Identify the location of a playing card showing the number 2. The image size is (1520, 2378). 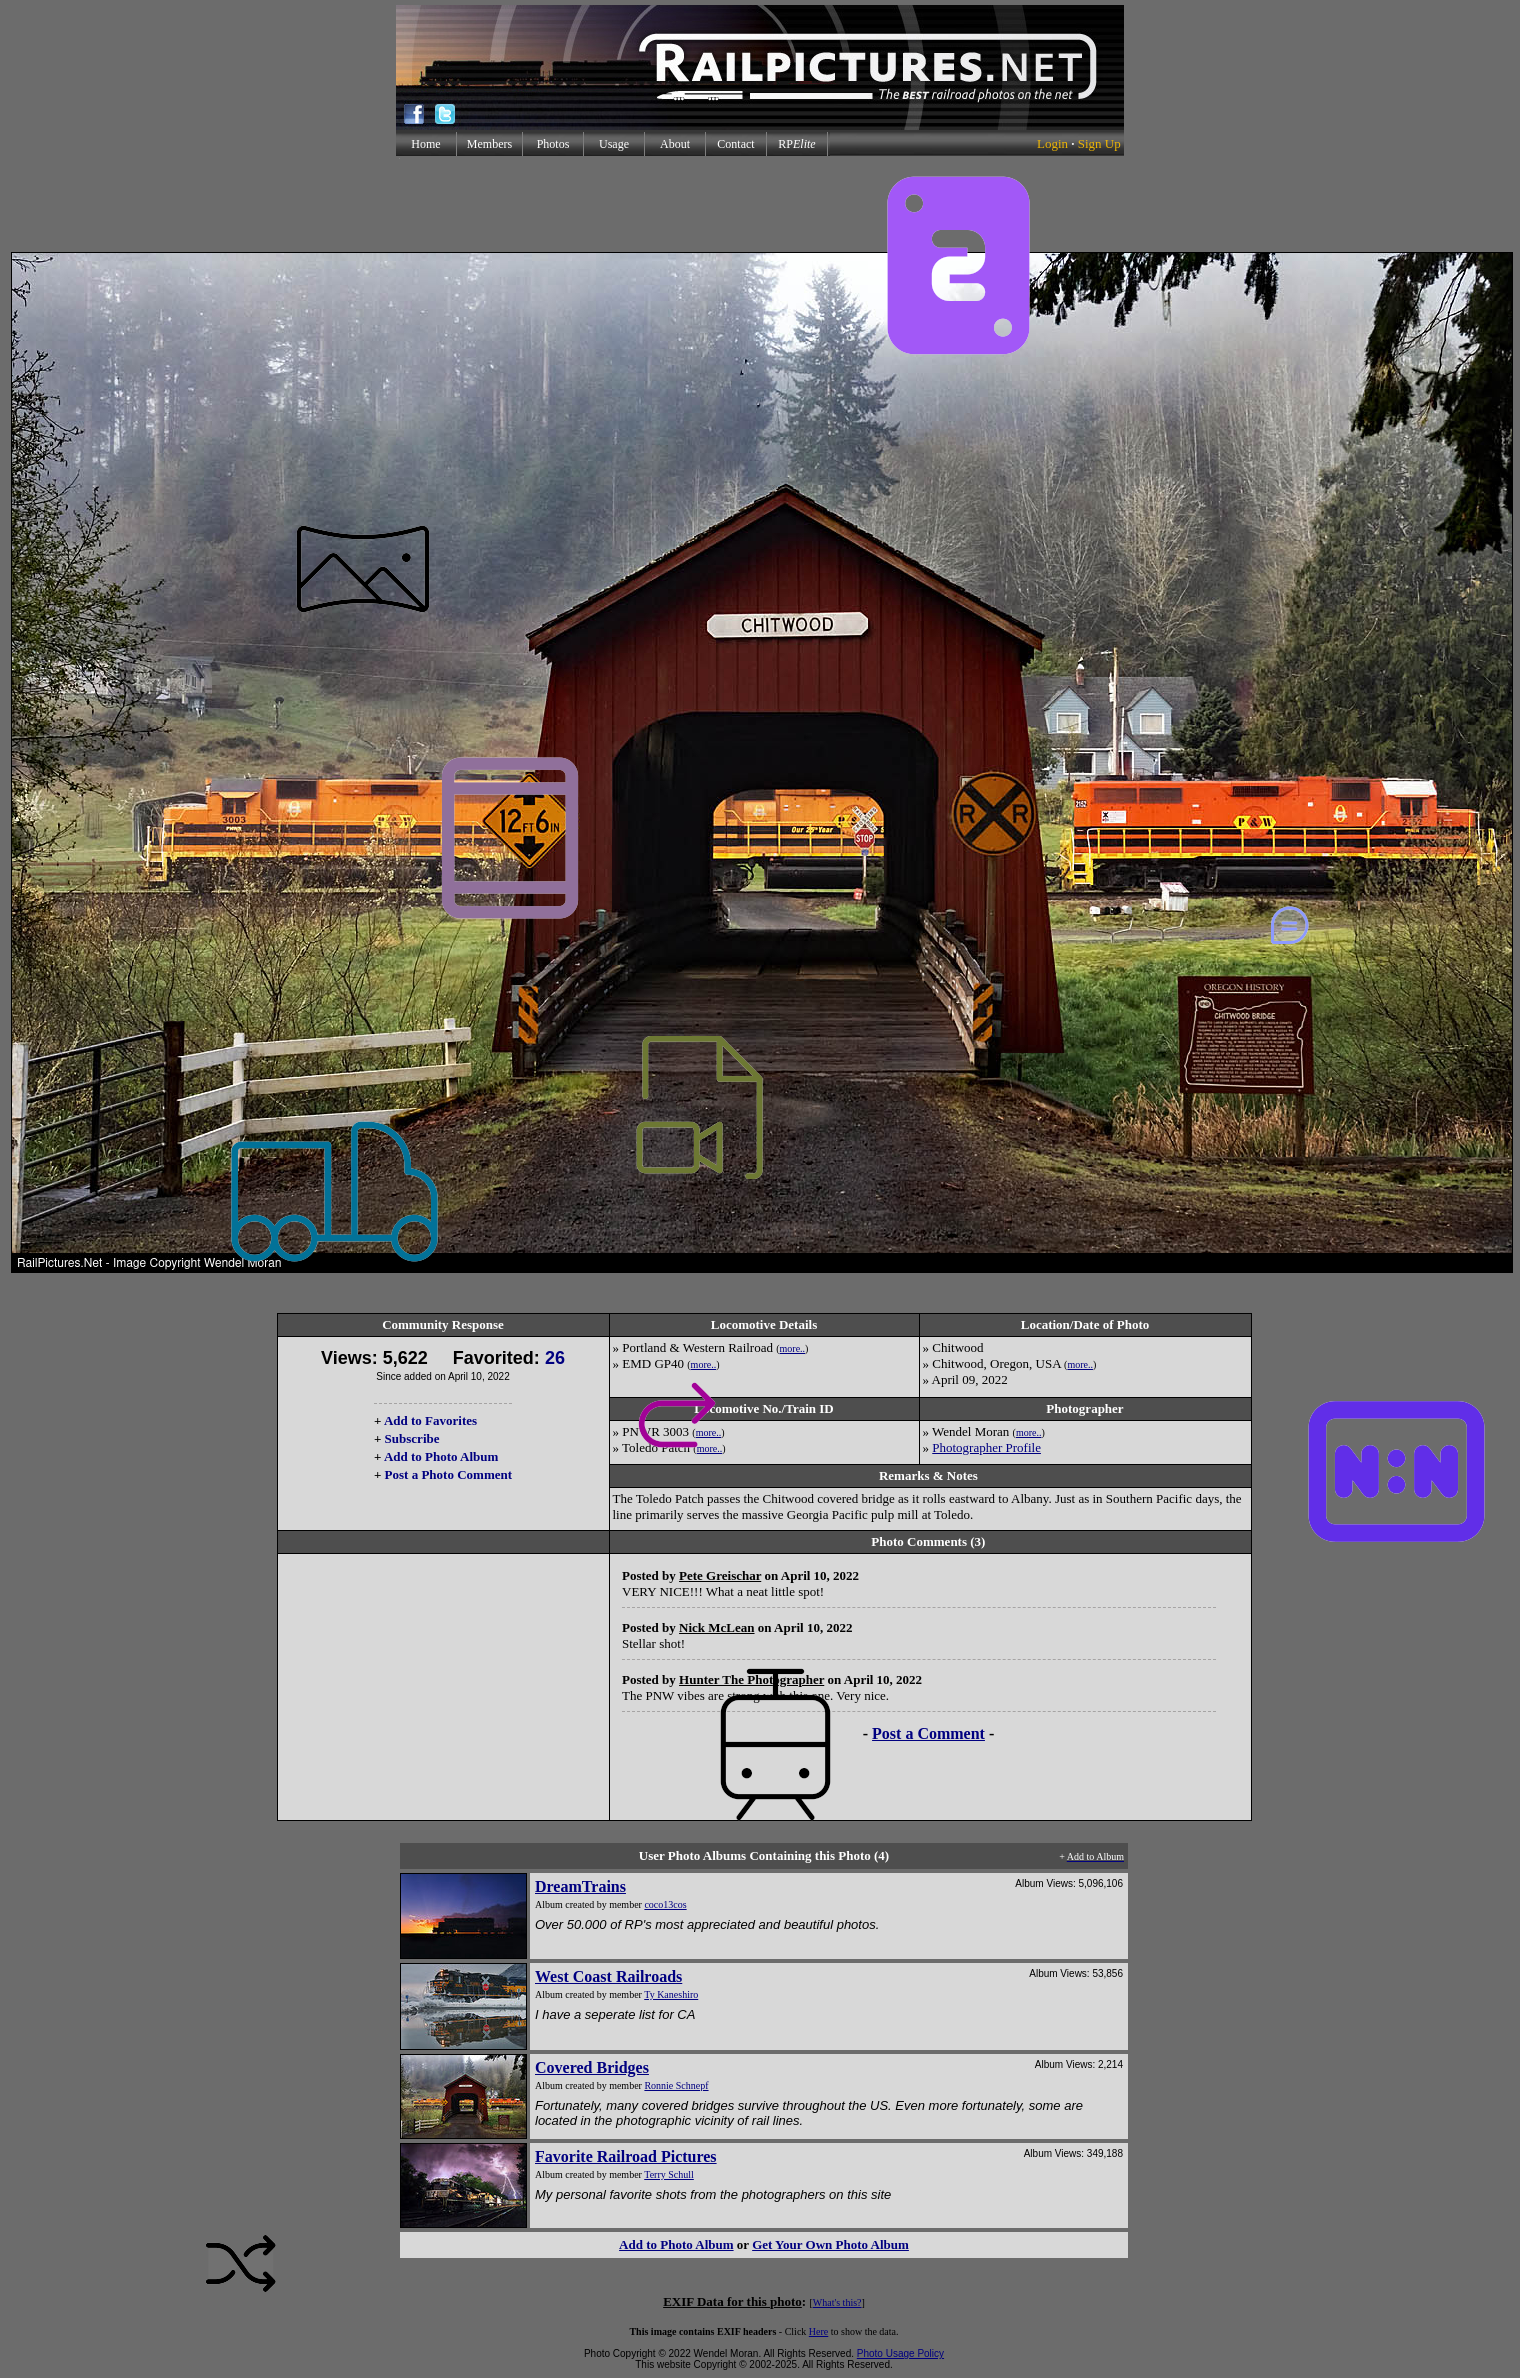
(958, 265).